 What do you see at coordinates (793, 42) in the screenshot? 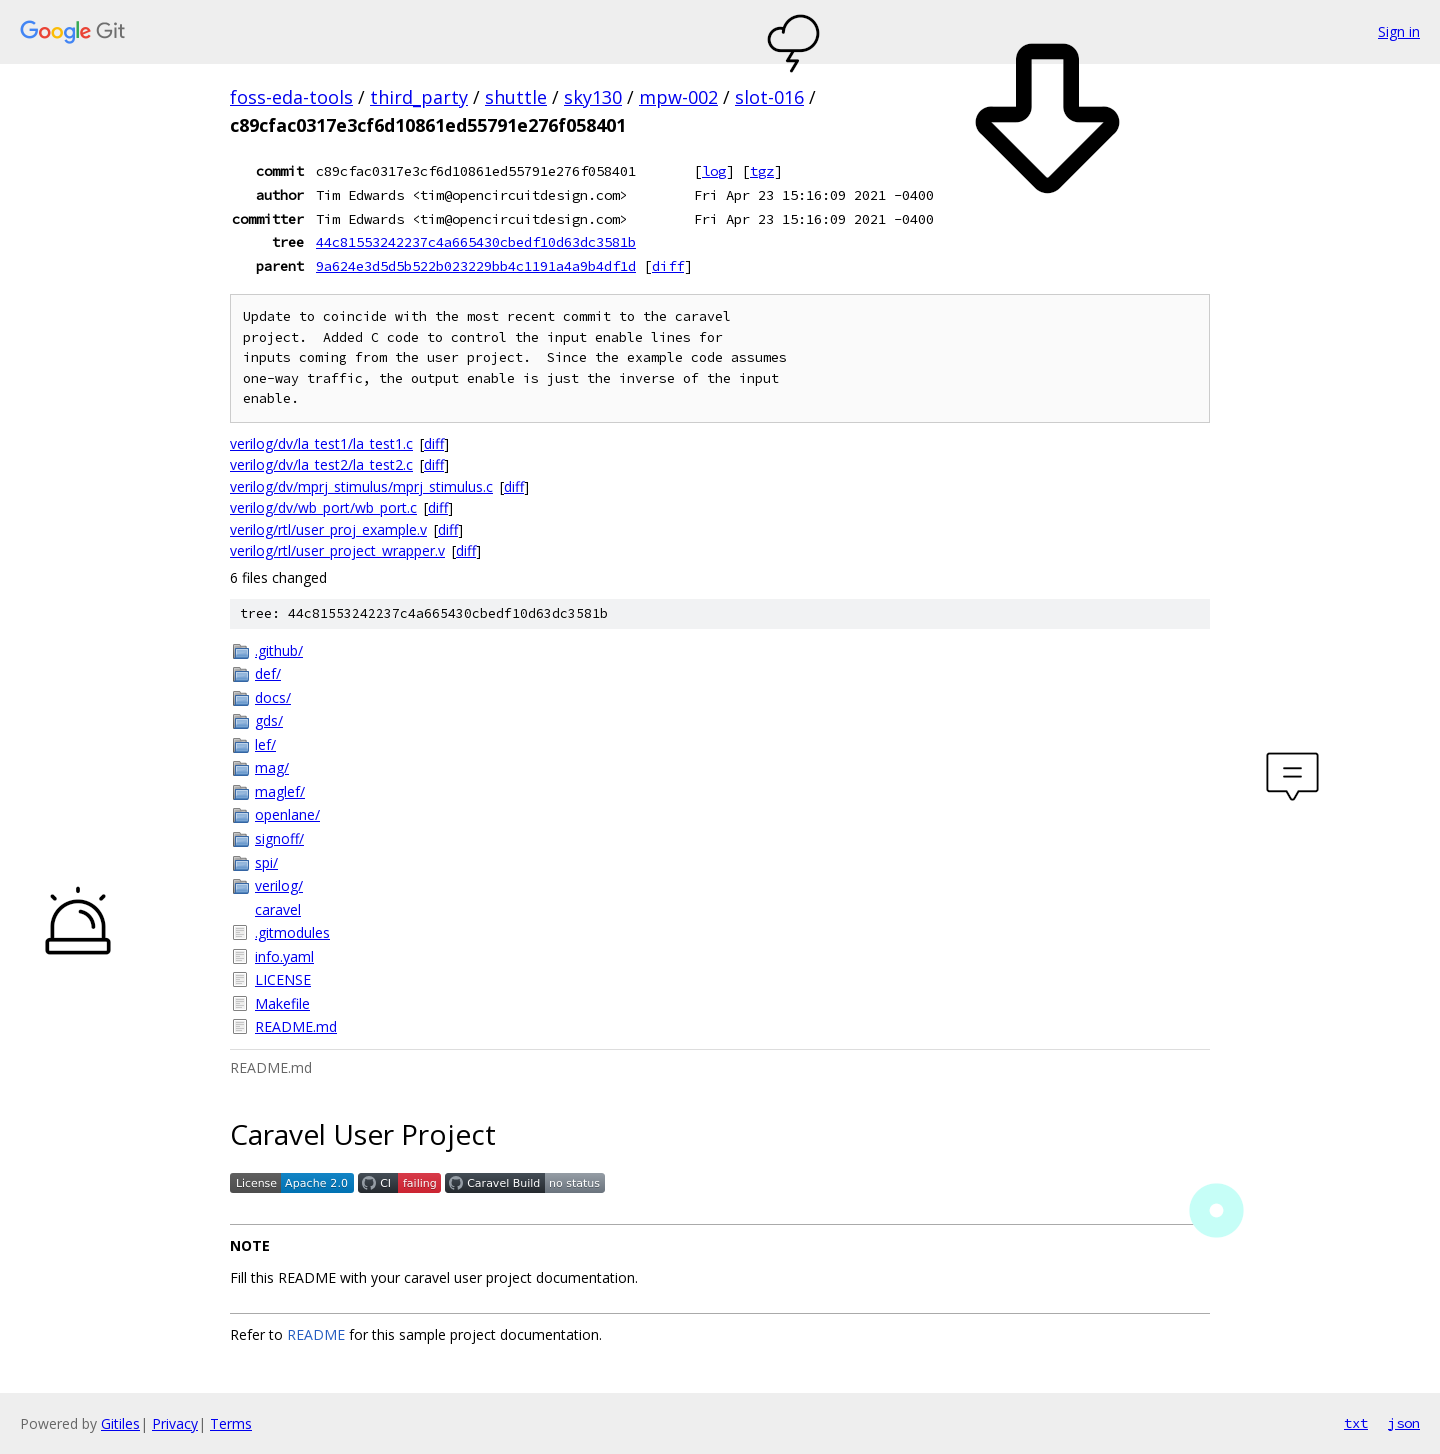
I see `indicates thunderstorm or severe weather conditions` at bounding box center [793, 42].